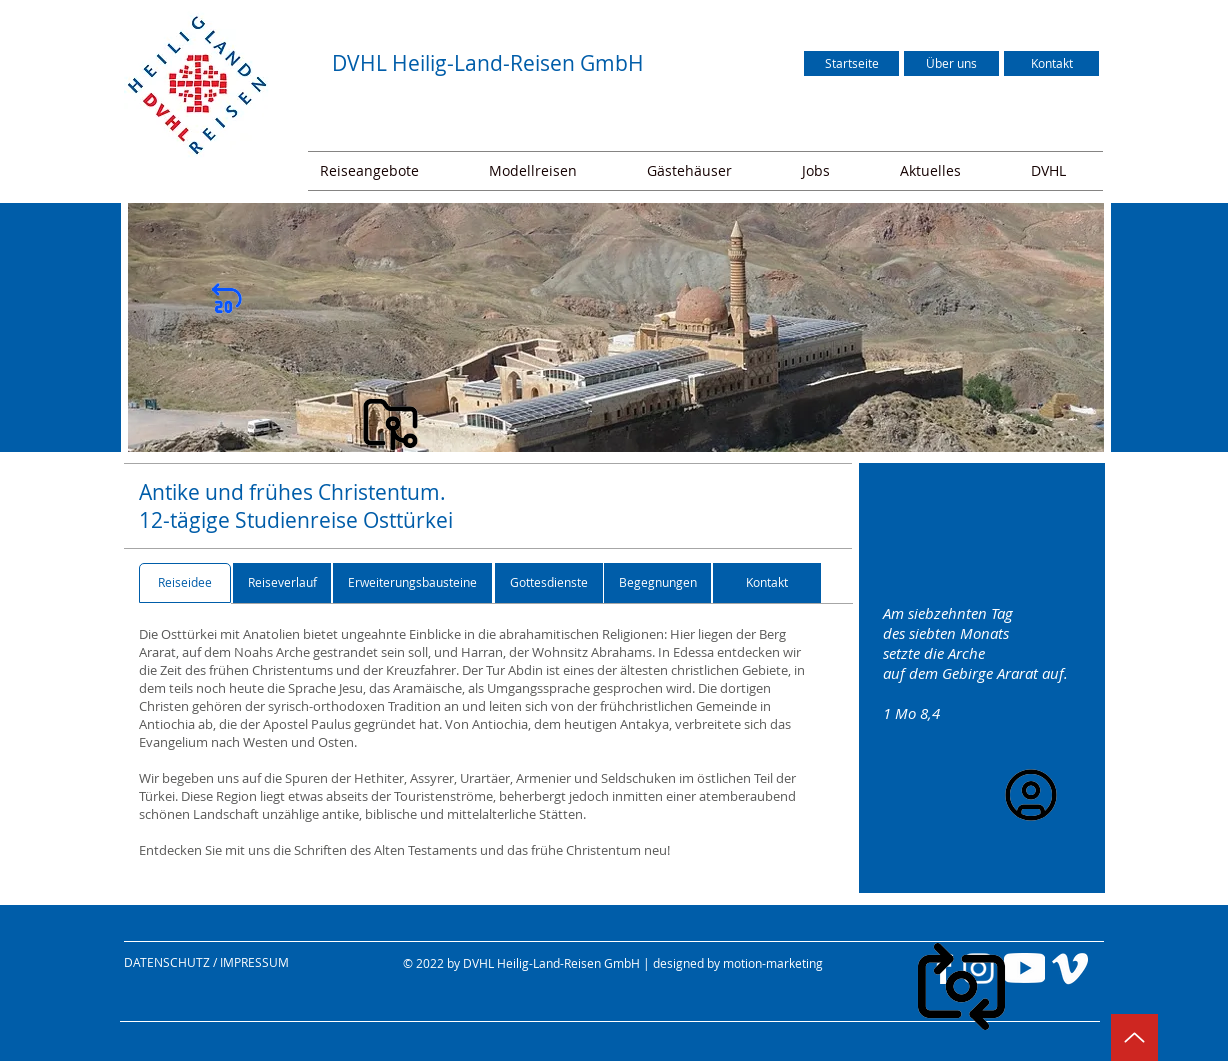 Image resolution: width=1228 pixels, height=1061 pixels. I want to click on open git repository folder, so click(390, 423).